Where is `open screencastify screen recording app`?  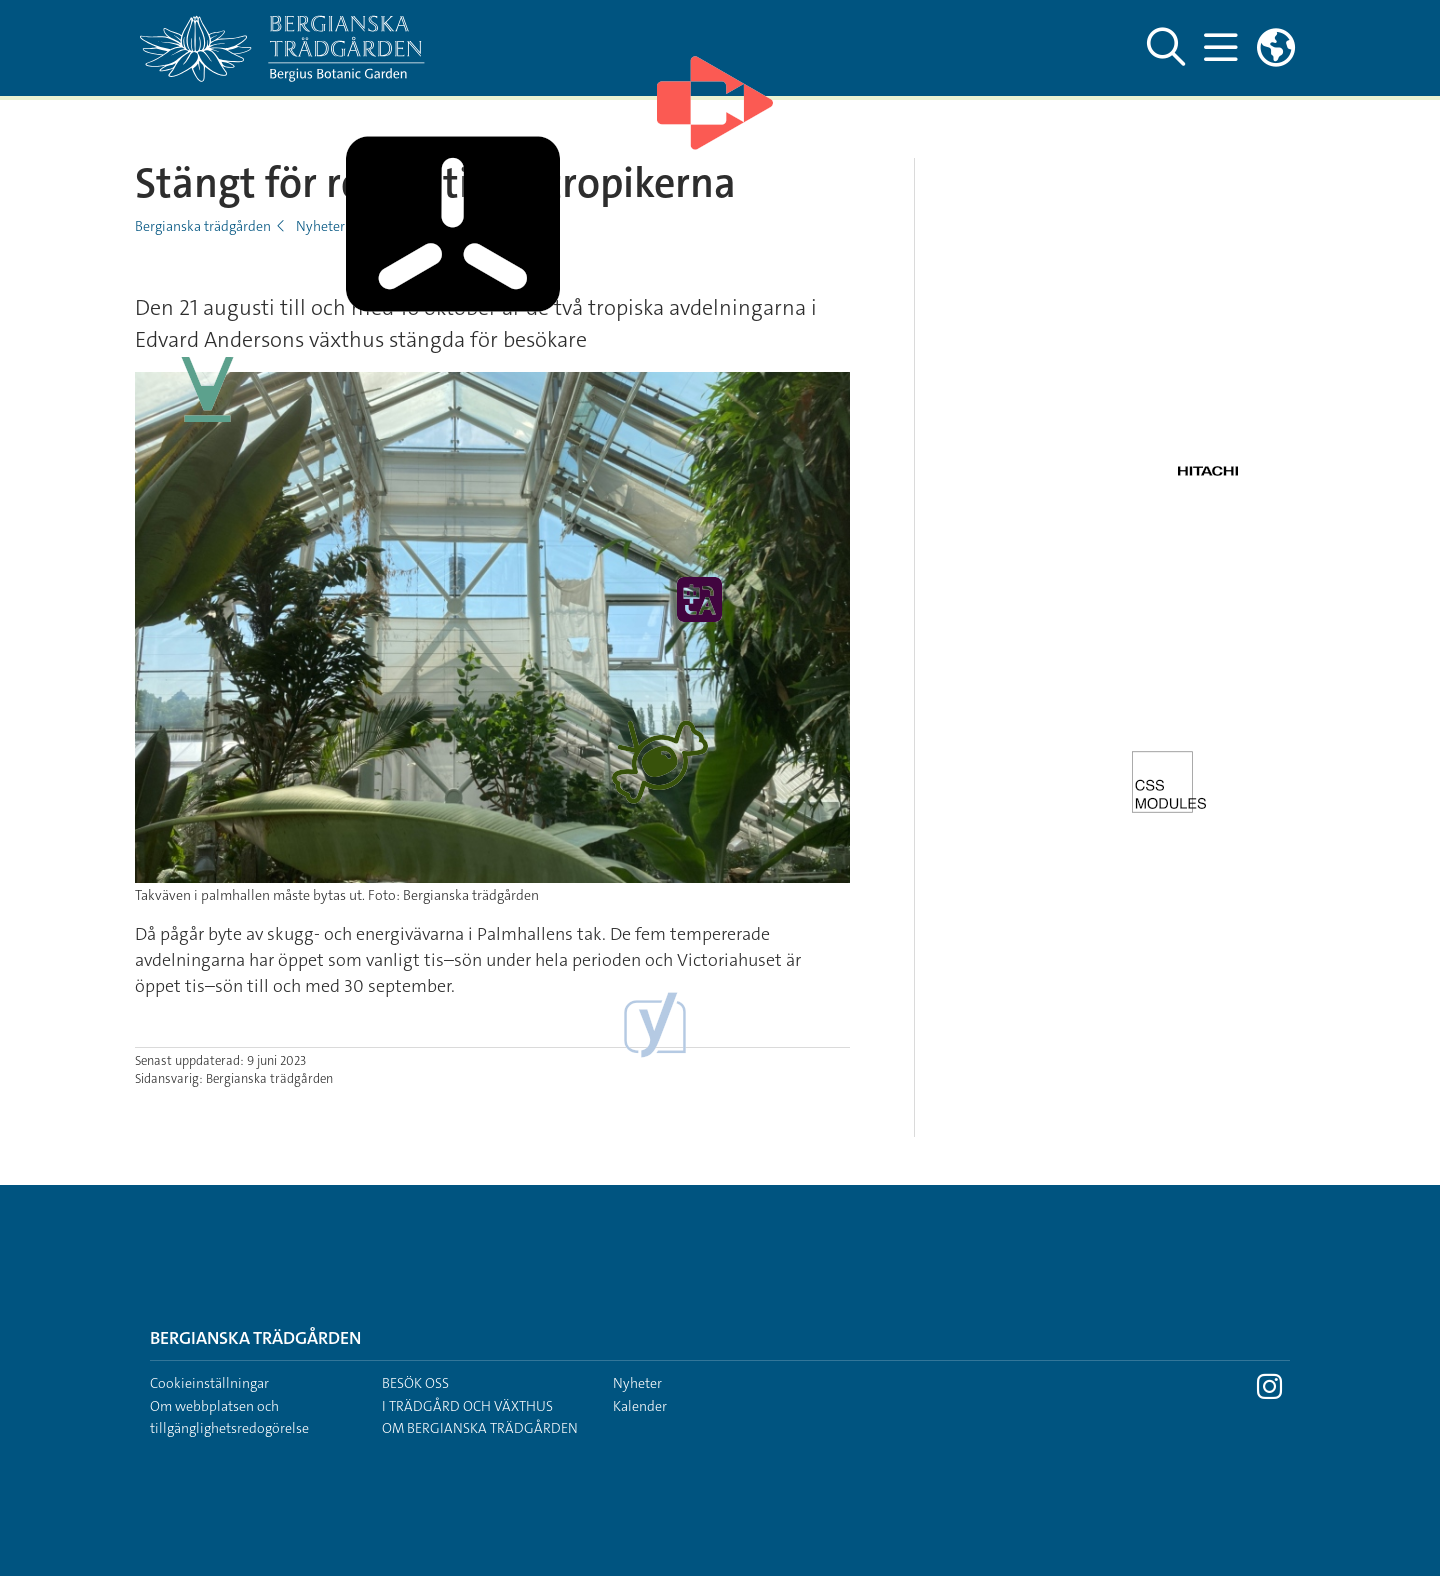
open screencastify screen recording app is located at coordinates (715, 103).